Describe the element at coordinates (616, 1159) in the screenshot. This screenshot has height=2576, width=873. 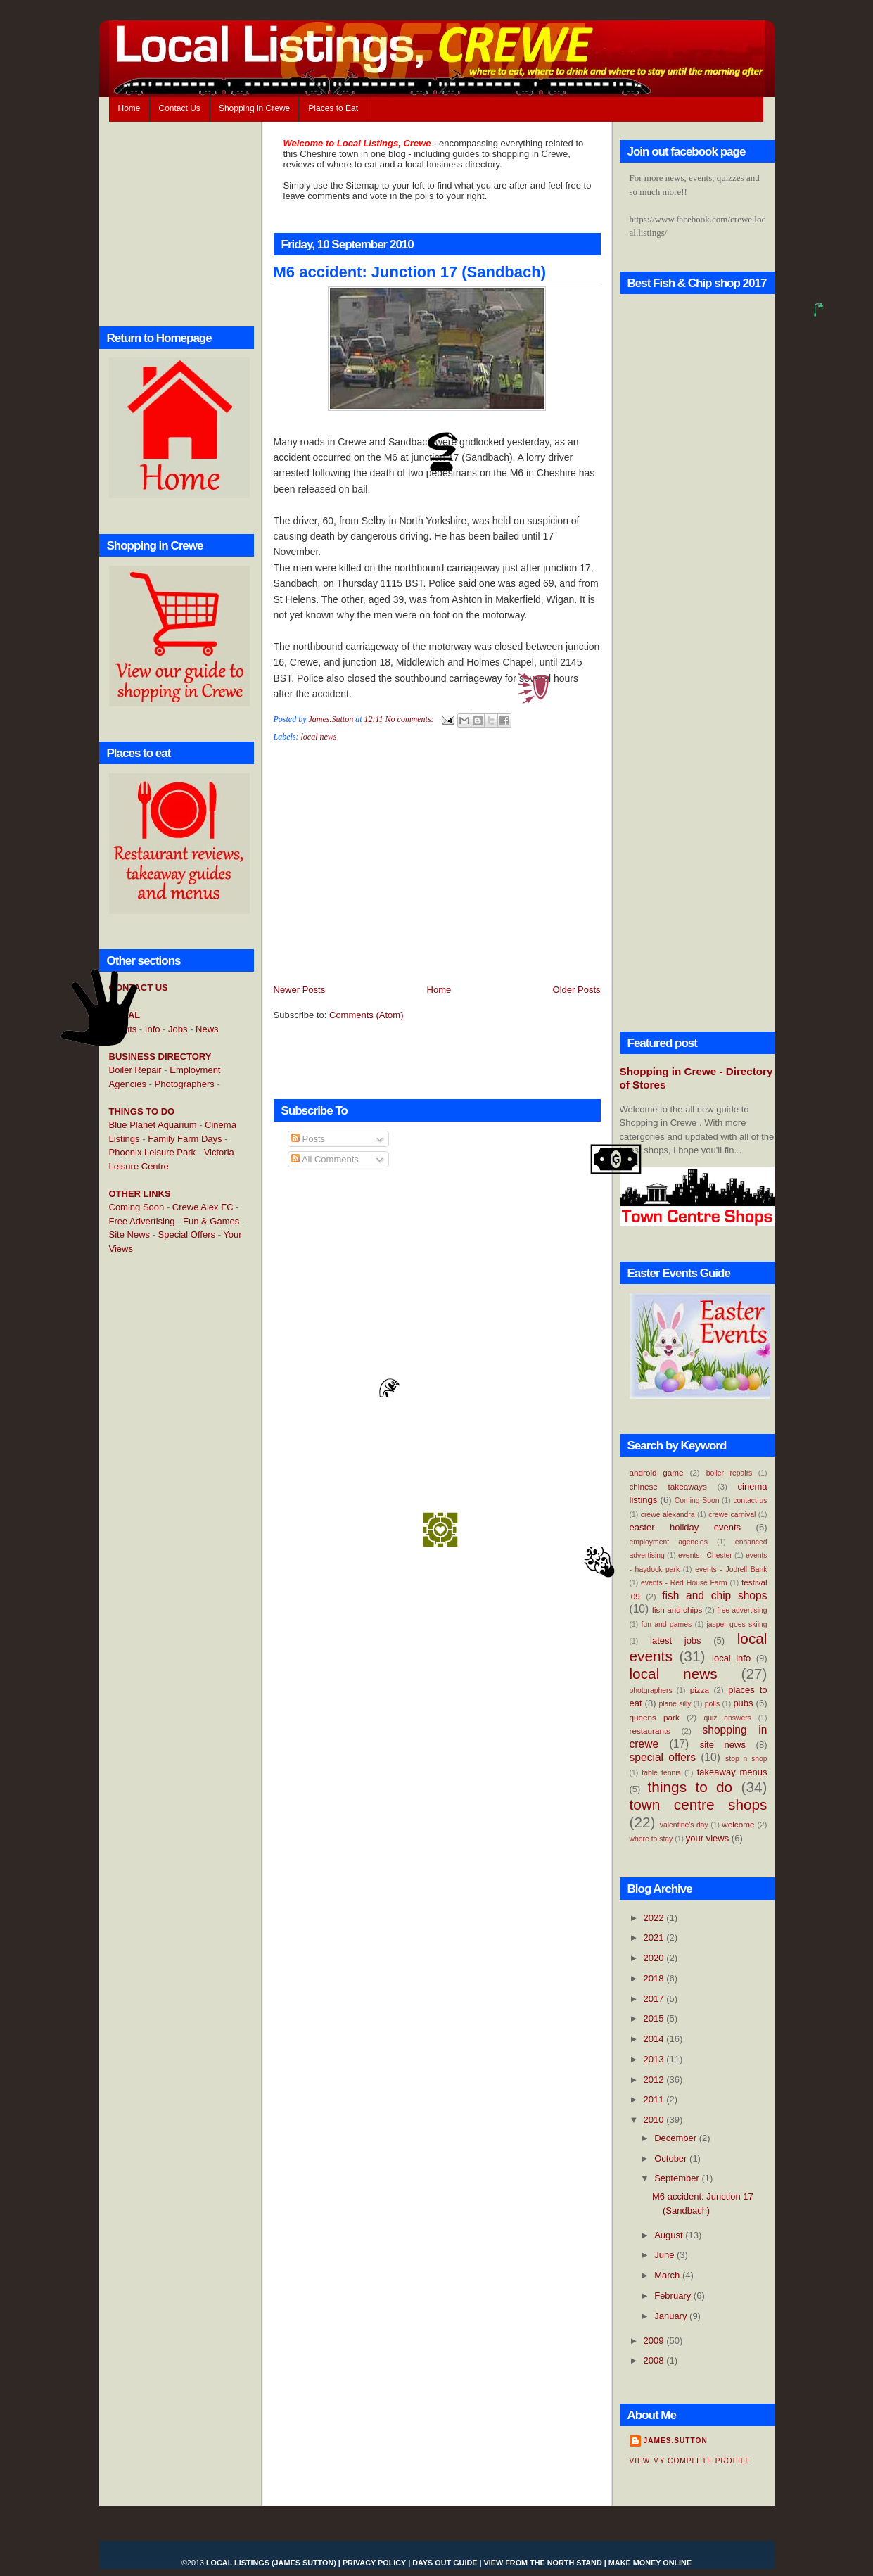
I see `view your wallet or balance` at that location.